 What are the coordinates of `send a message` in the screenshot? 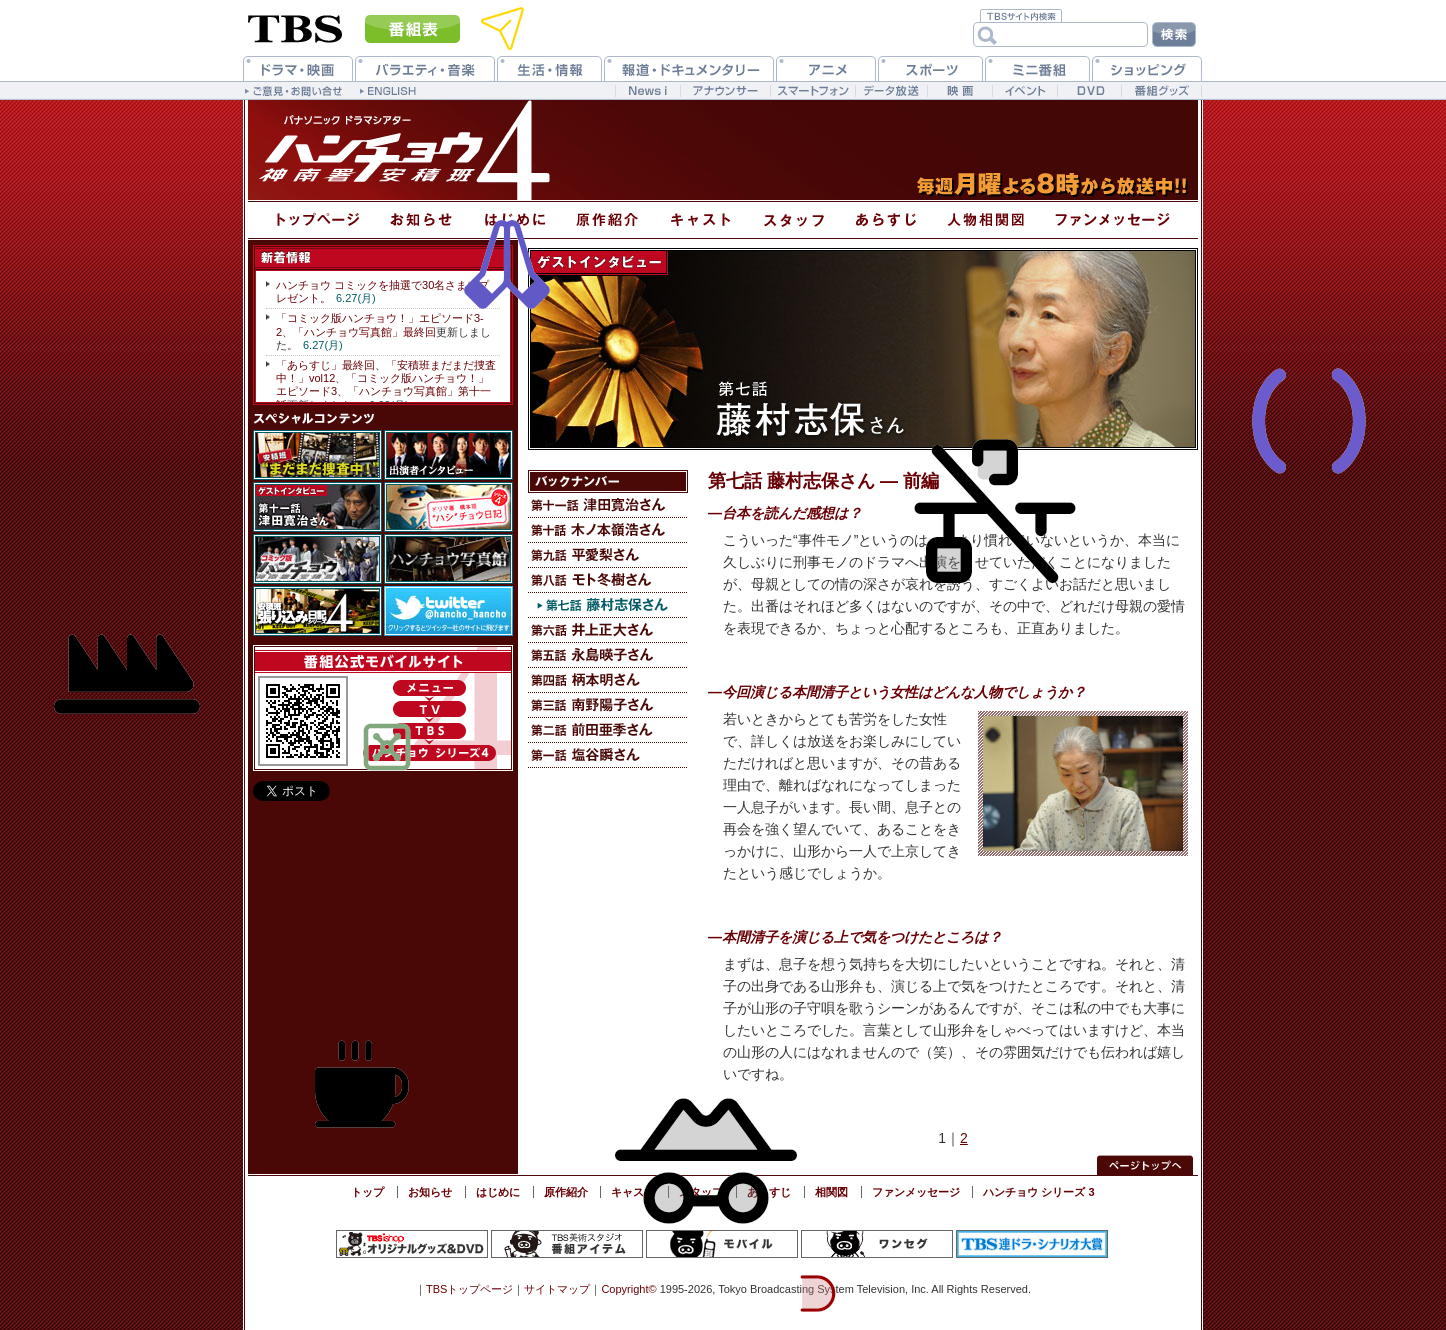 It's located at (504, 27).